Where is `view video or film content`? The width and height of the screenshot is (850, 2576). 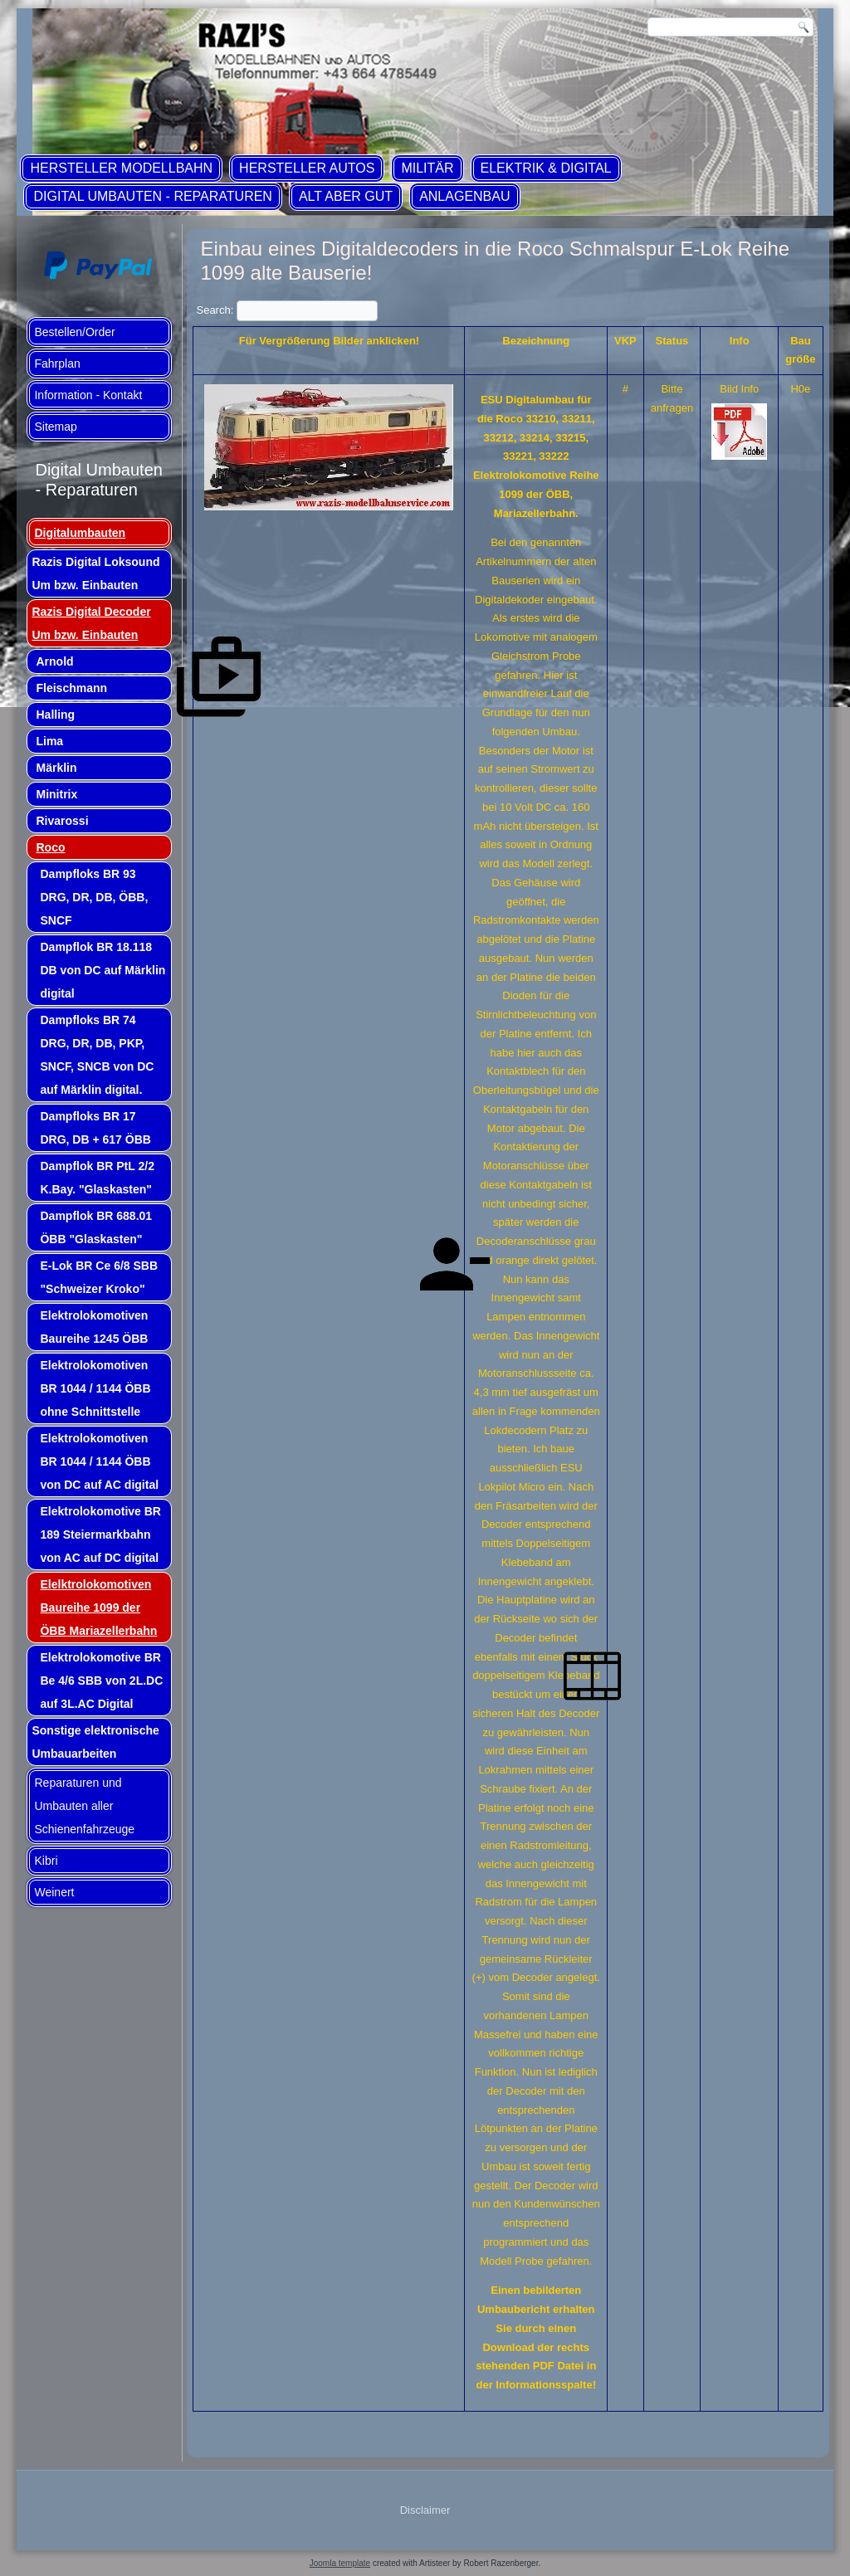
view video or film content is located at coordinates (592, 1676).